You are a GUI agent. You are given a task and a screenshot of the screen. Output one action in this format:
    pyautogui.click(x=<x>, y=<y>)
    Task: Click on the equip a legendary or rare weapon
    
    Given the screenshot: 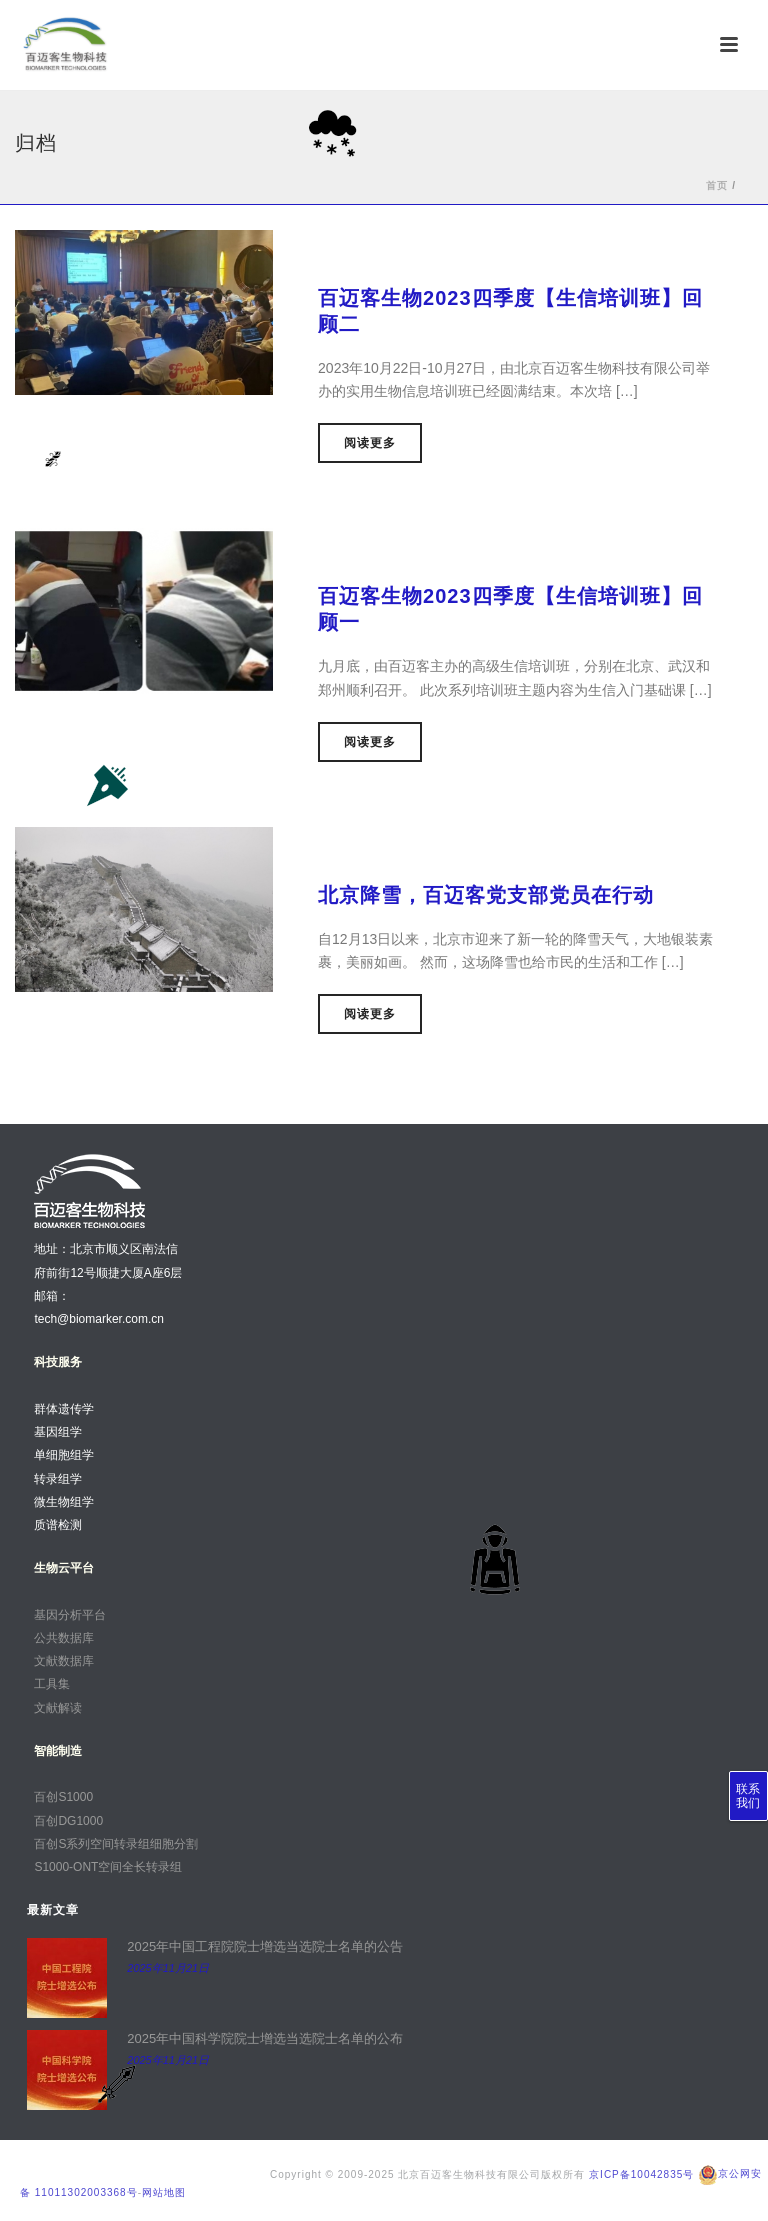 What is the action you would take?
    pyautogui.click(x=117, y=2084)
    